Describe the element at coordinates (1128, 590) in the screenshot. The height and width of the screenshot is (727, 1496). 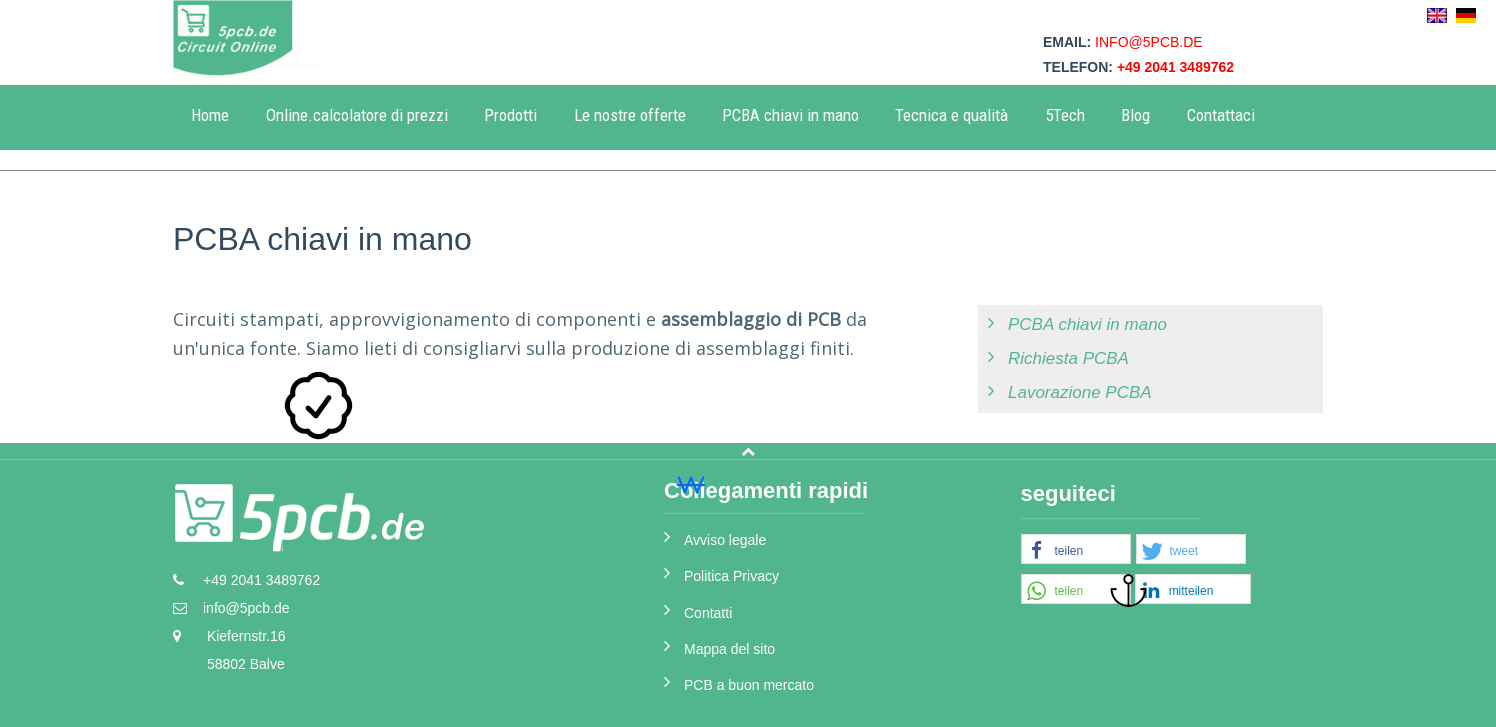
I see `anchor link or element to a fixed position` at that location.